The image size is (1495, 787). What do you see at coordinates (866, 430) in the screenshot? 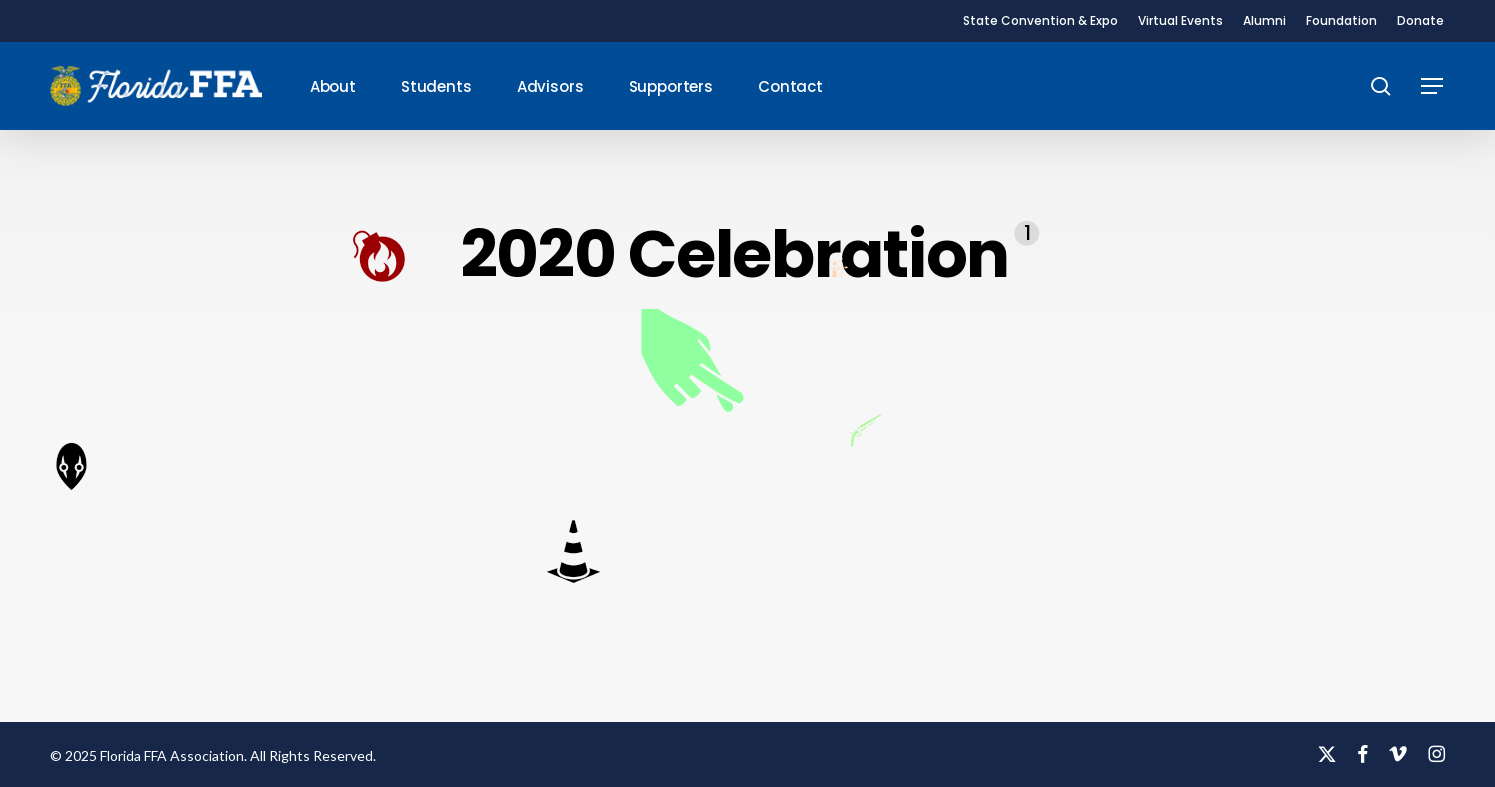
I see `select sawed-off shotgun weapon` at bounding box center [866, 430].